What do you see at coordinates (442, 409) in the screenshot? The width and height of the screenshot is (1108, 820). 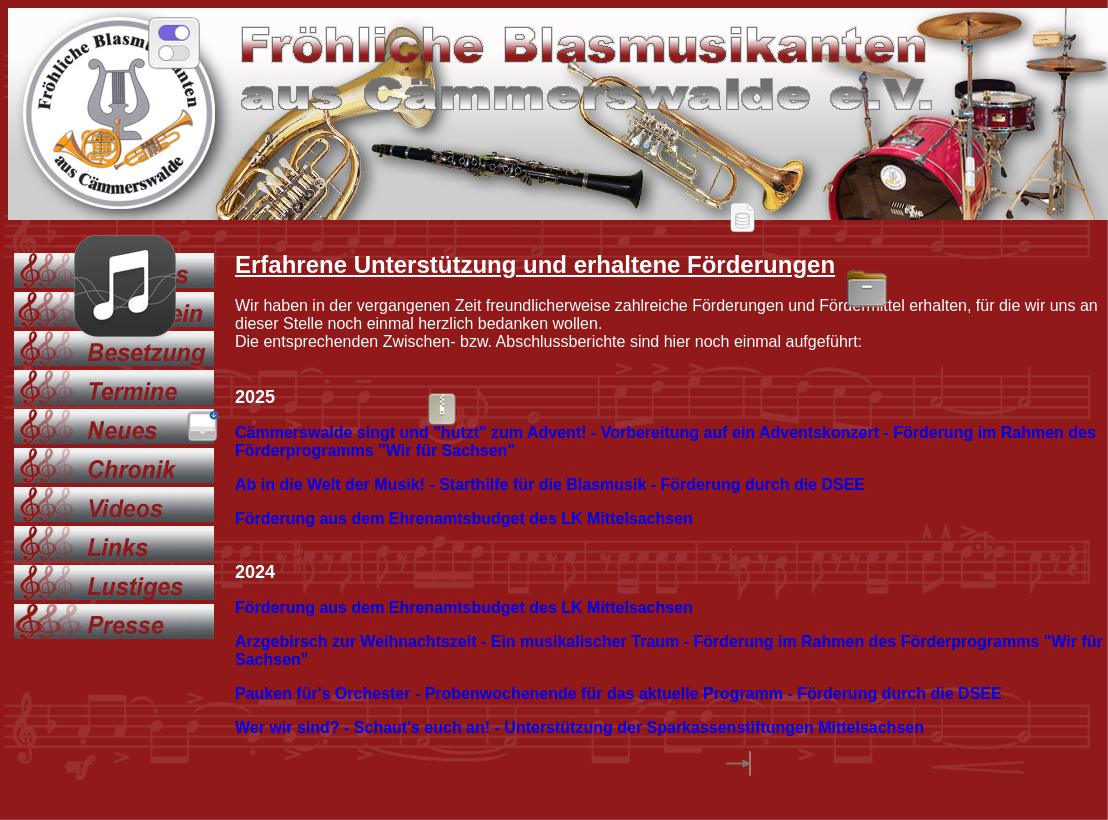 I see `open engrampa archive manager` at bounding box center [442, 409].